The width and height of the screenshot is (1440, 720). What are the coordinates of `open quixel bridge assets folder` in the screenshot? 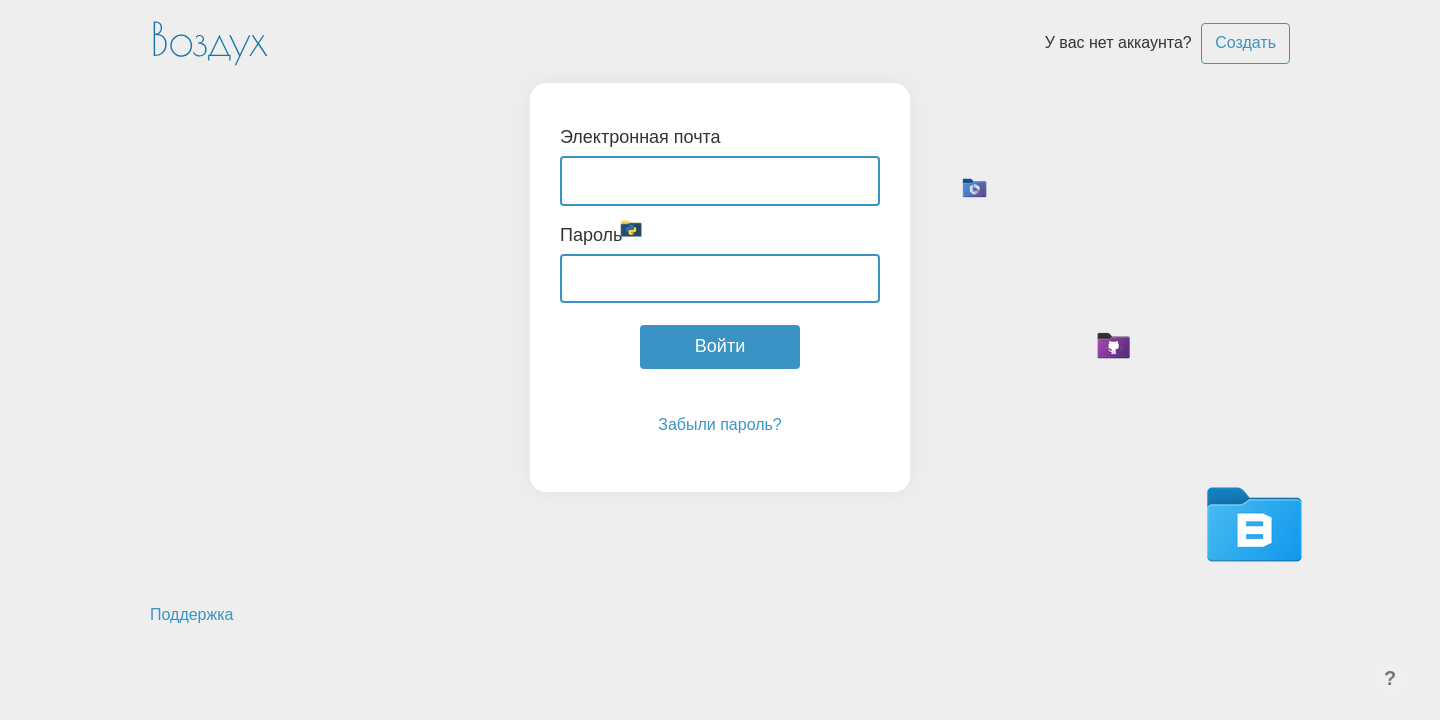 It's located at (1254, 527).